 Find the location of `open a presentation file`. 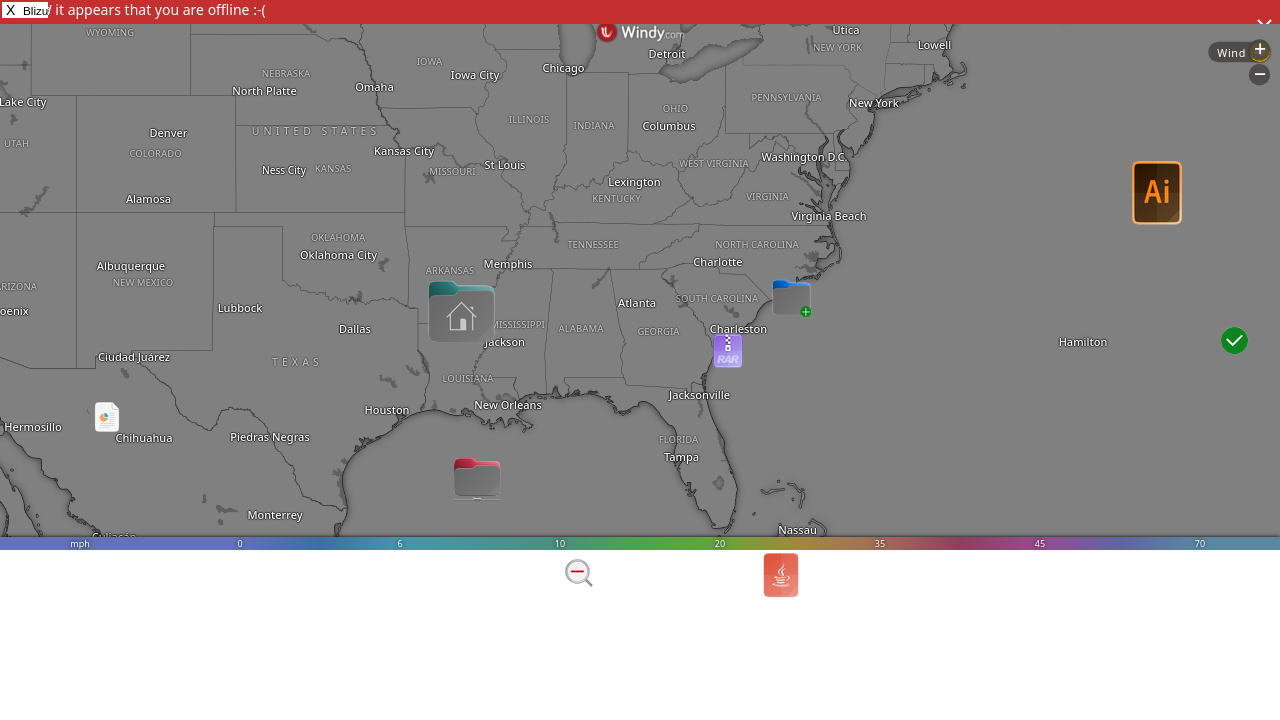

open a presentation file is located at coordinates (107, 417).